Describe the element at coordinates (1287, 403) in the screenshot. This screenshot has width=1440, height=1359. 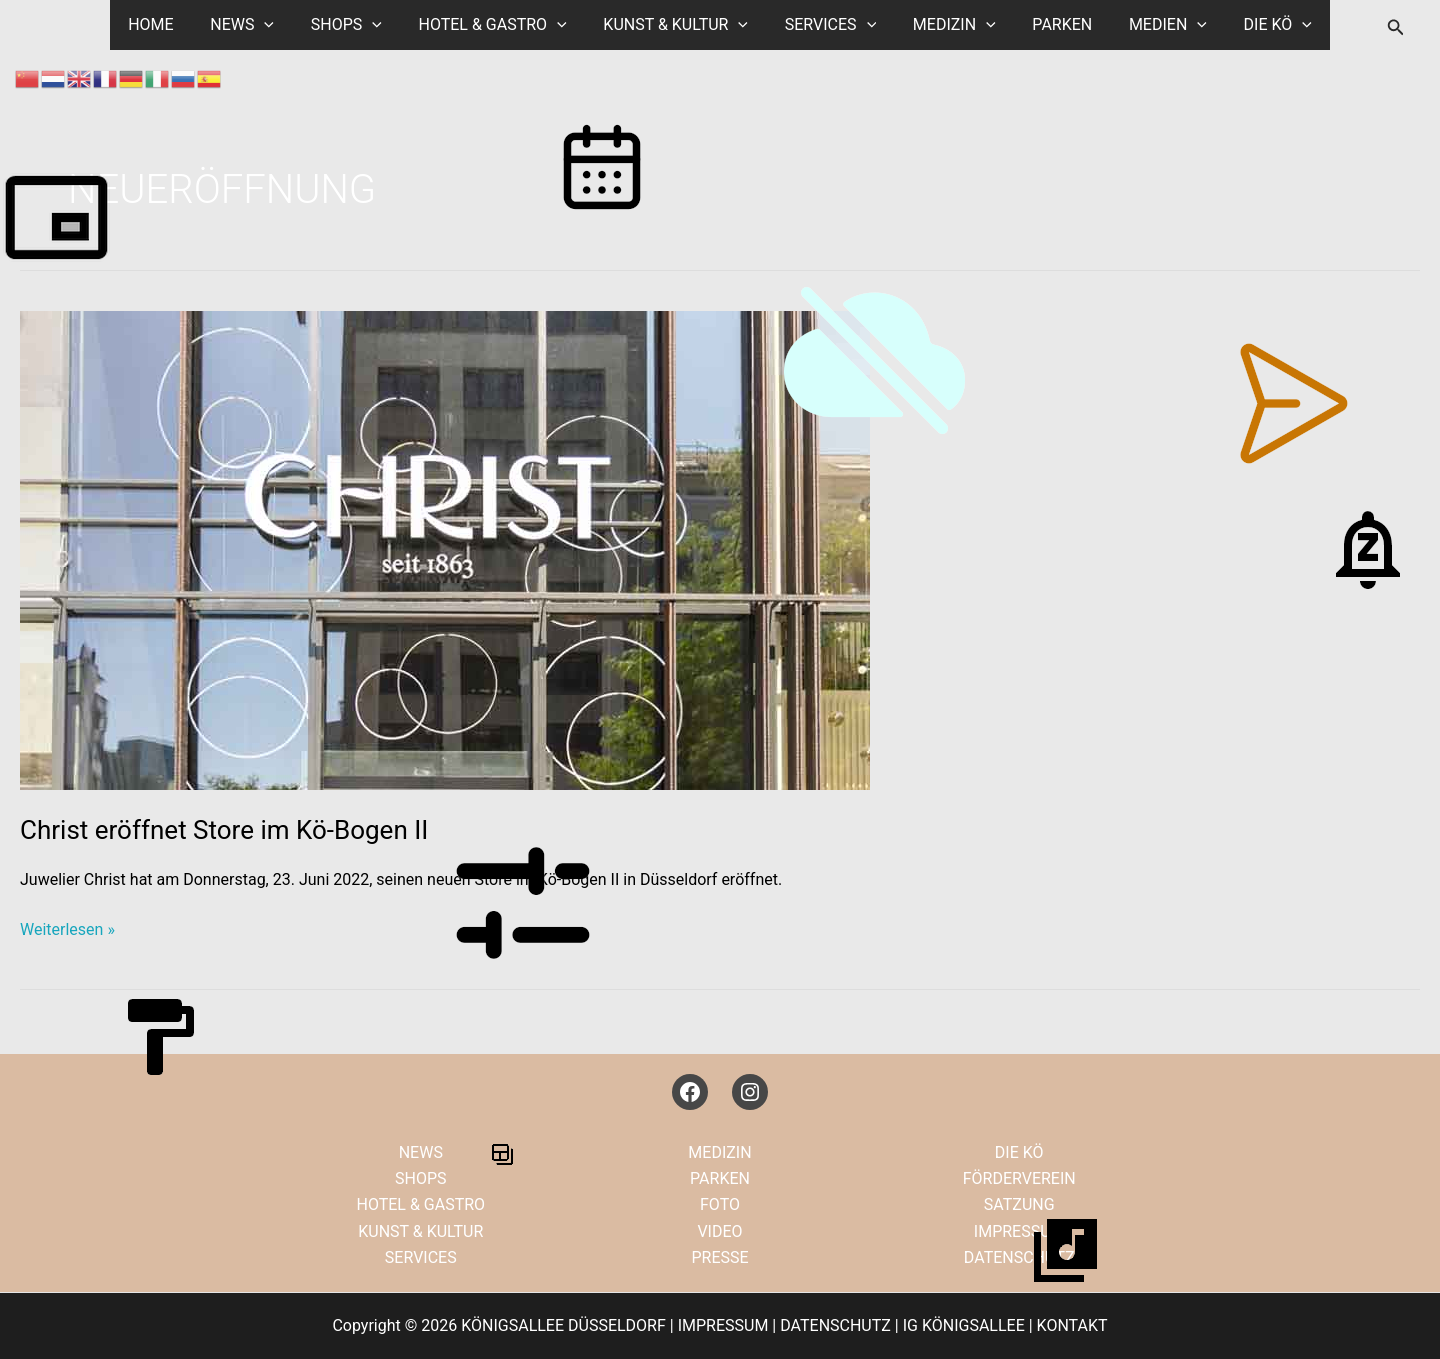
I see `send a message` at that location.